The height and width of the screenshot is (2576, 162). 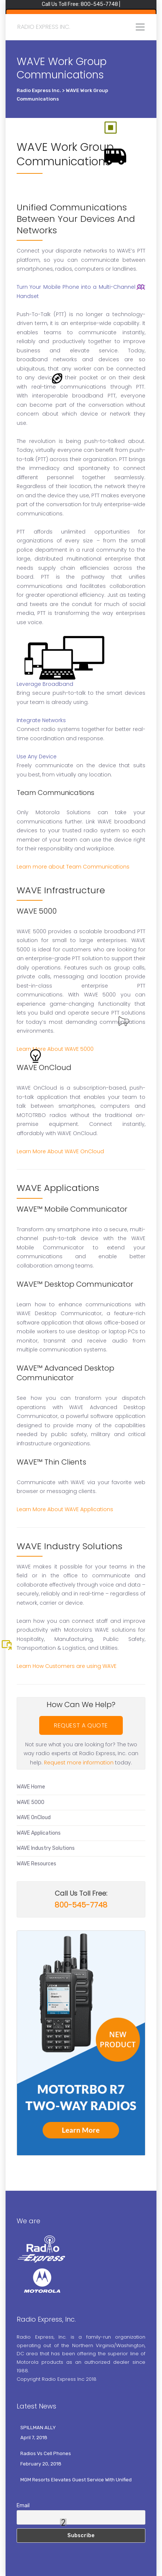 What do you see at coordinates (36, 1056) in the screenshot?
I see `toggle light mode or brightness settings` at bounding box center [36, 1056].